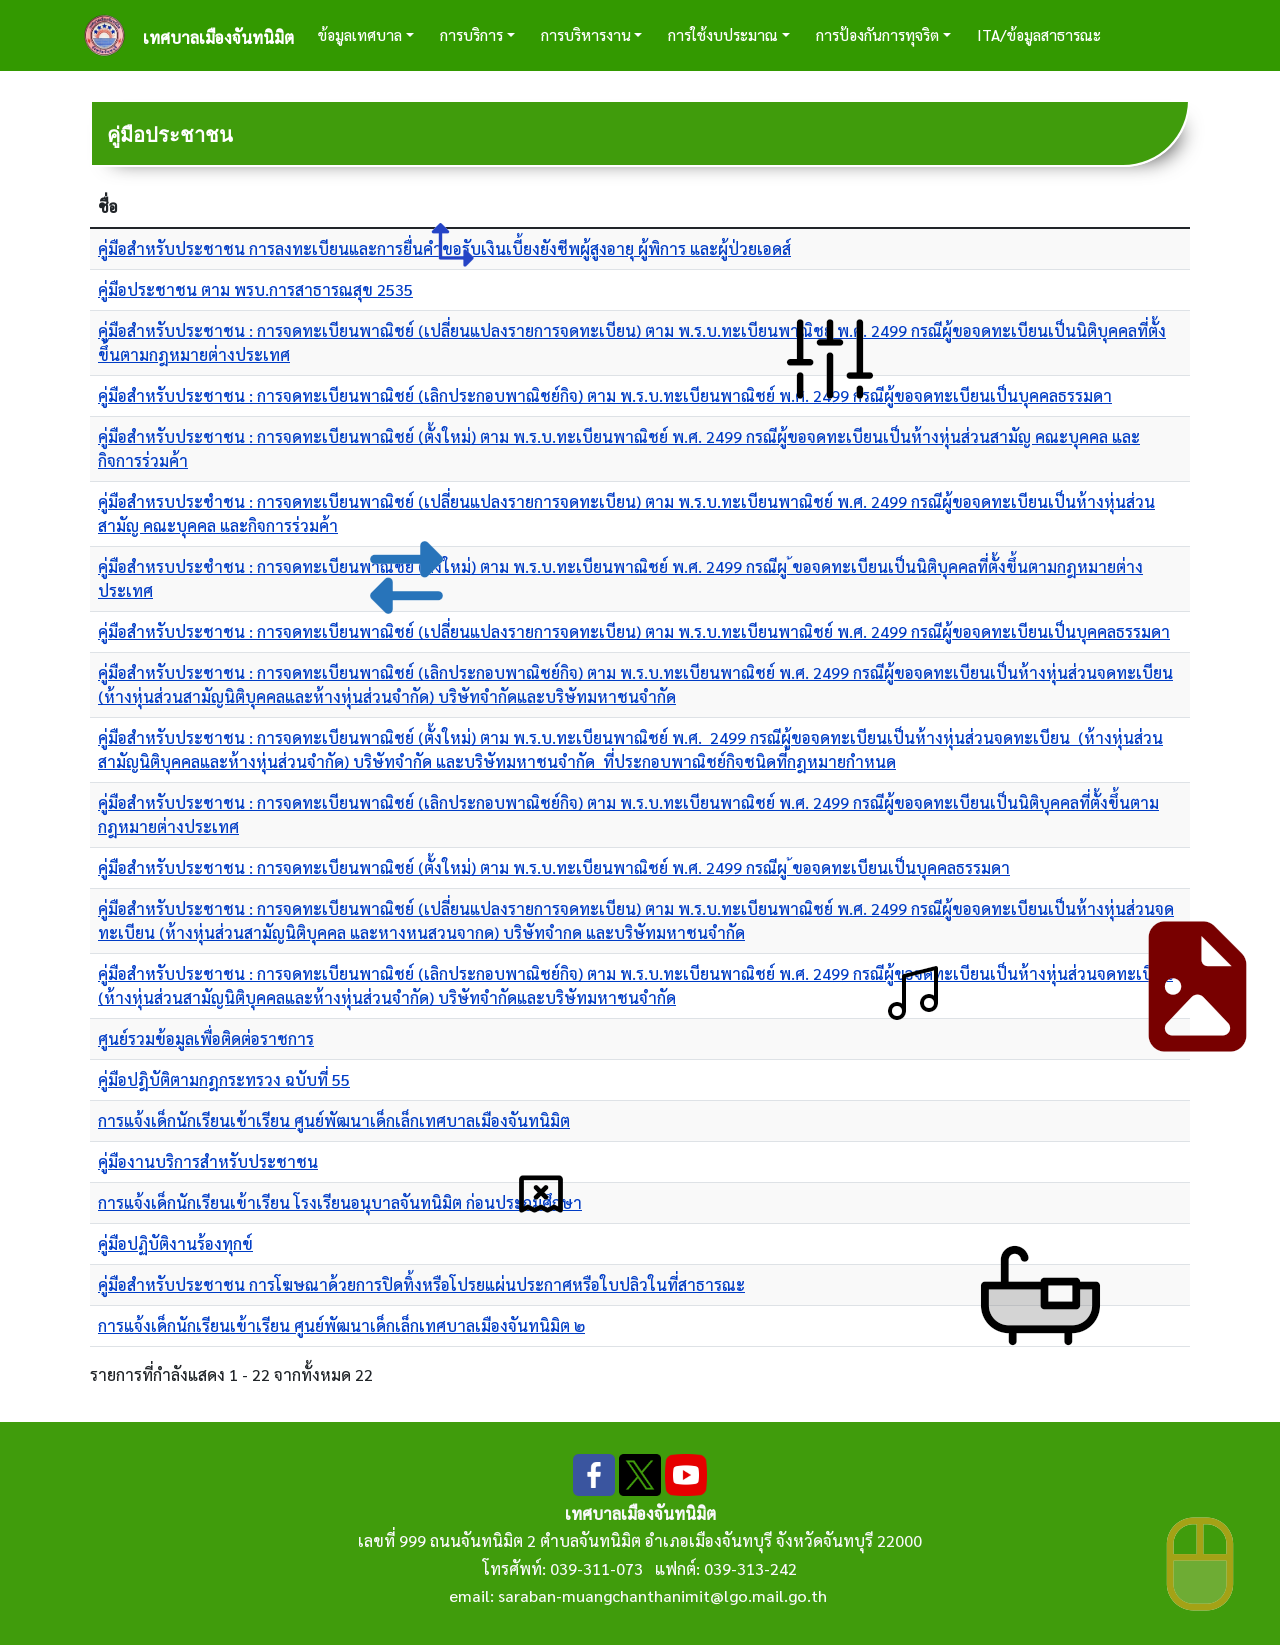 The height and width of the screenshot is (1645, 1280). Describe the element at coordinates (1200, 1564) in the screenshot. I see `mouse input device indicator` at that location.